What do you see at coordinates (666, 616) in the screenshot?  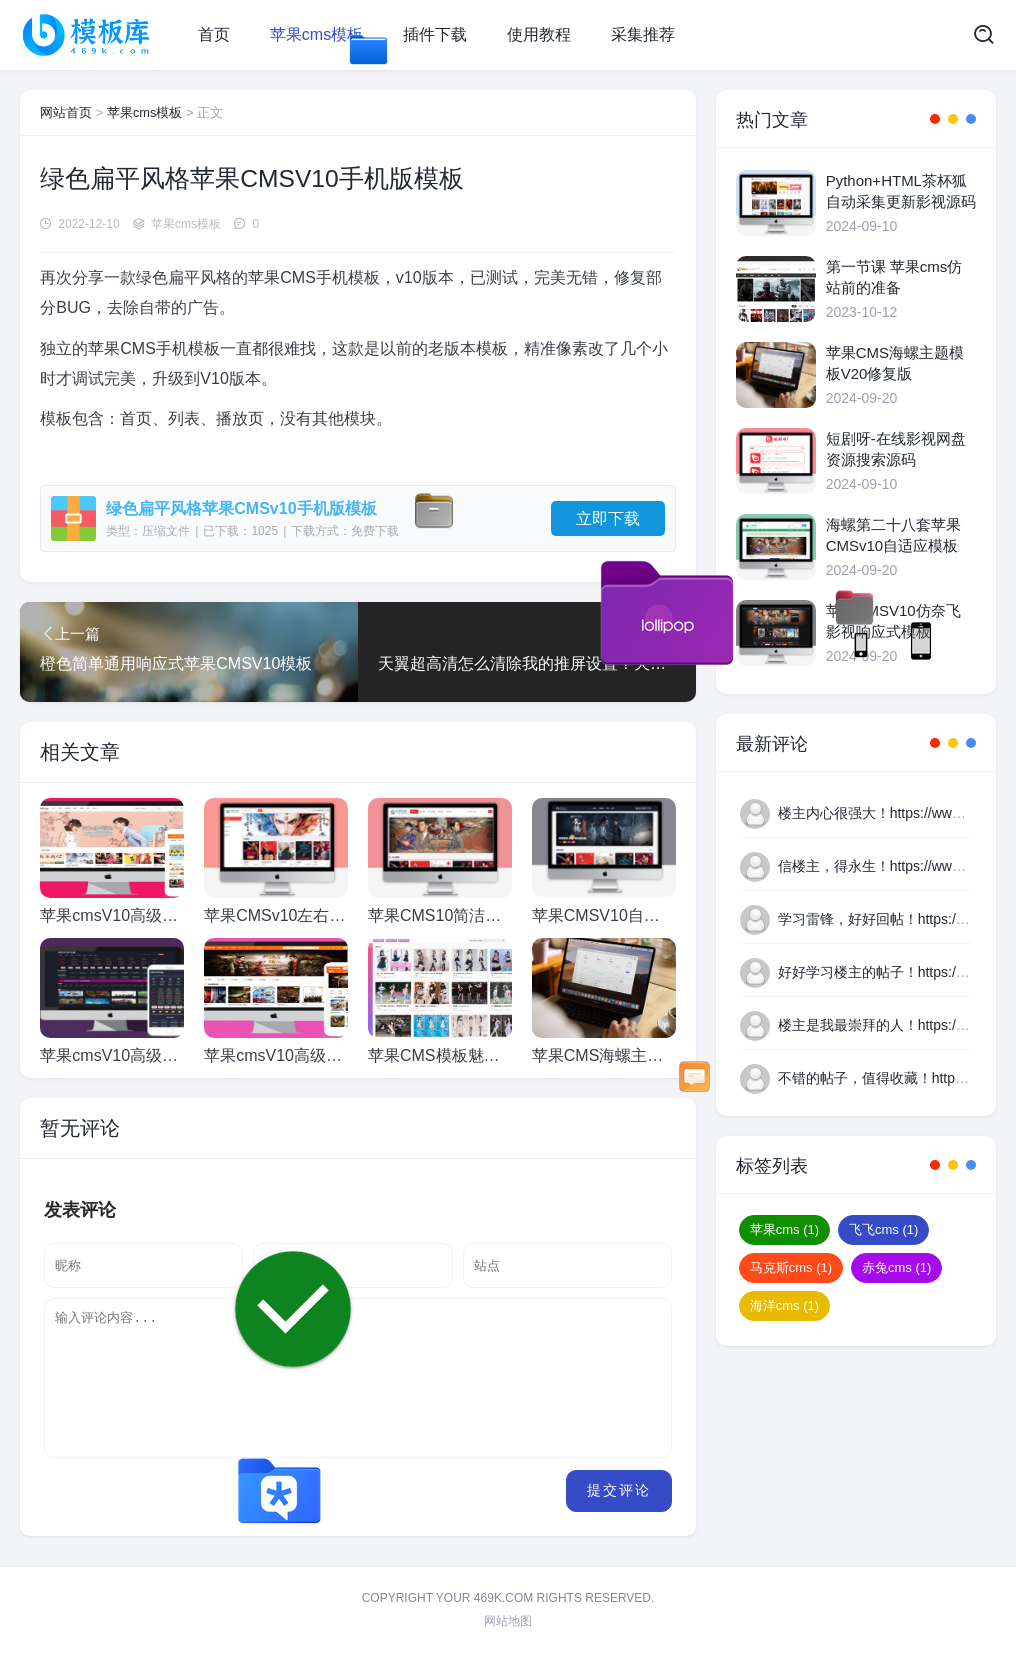 I see `open android lollipop system folder` at bounding box center [666, 616].